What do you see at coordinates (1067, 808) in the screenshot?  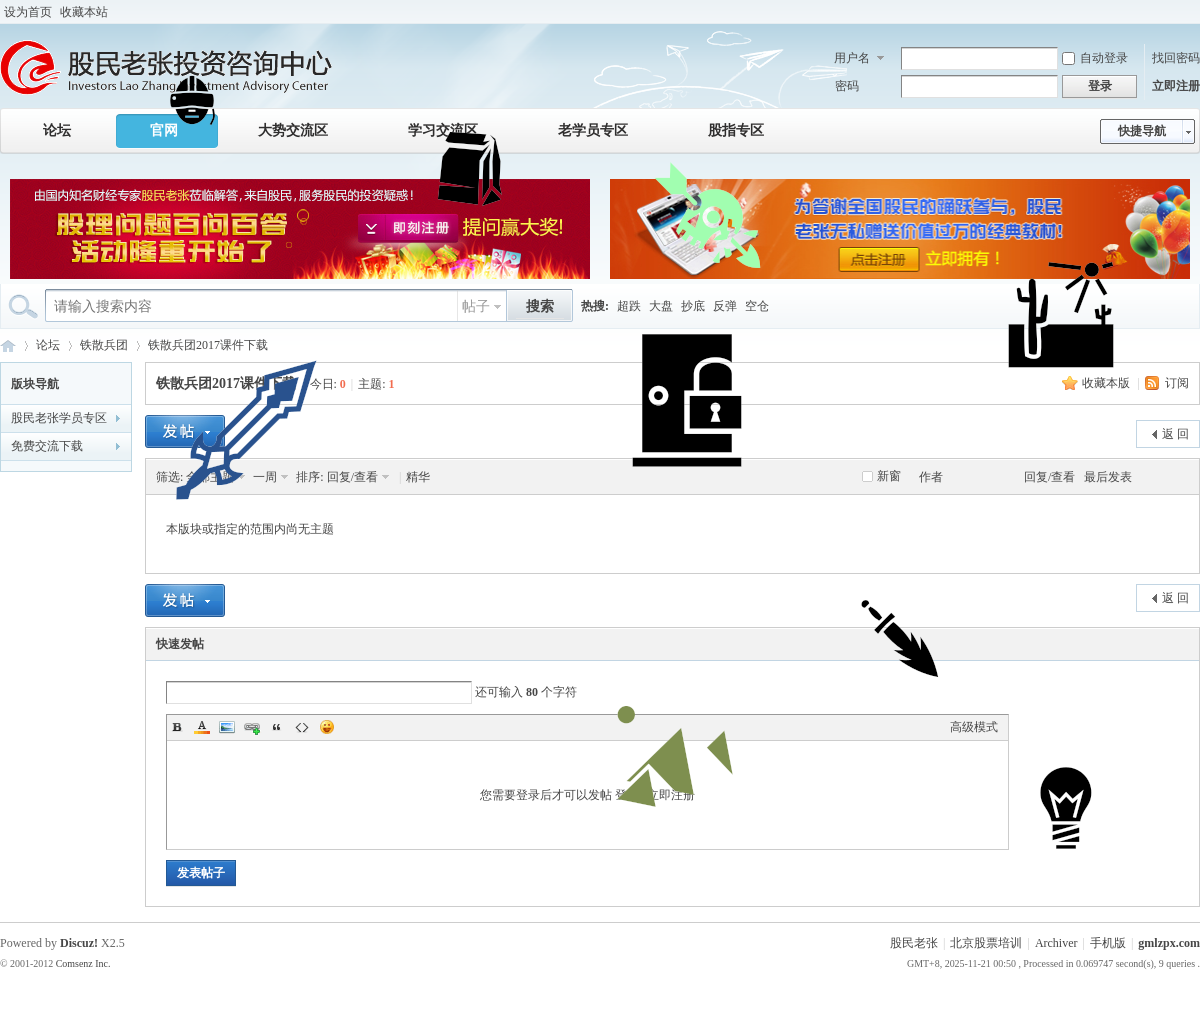 I see `access tips or hints` at bounding box center [1067, 808].